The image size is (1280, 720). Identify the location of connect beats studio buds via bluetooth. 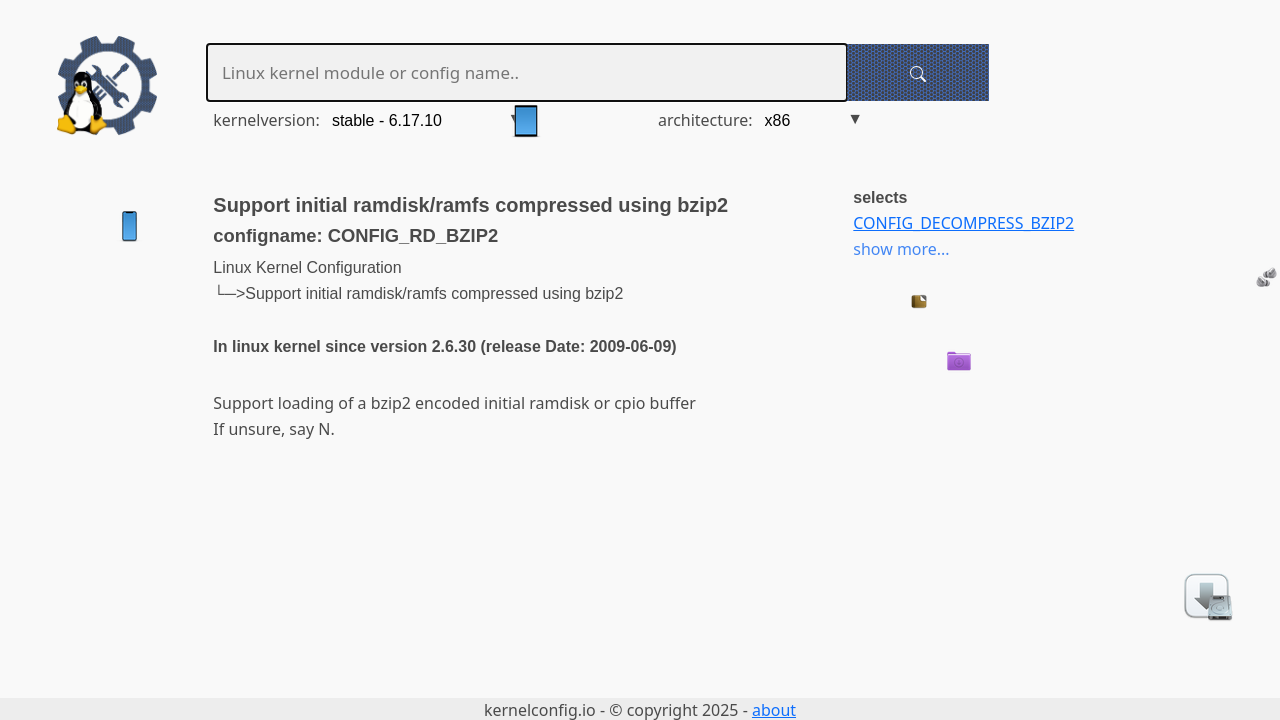
(1266, 277).